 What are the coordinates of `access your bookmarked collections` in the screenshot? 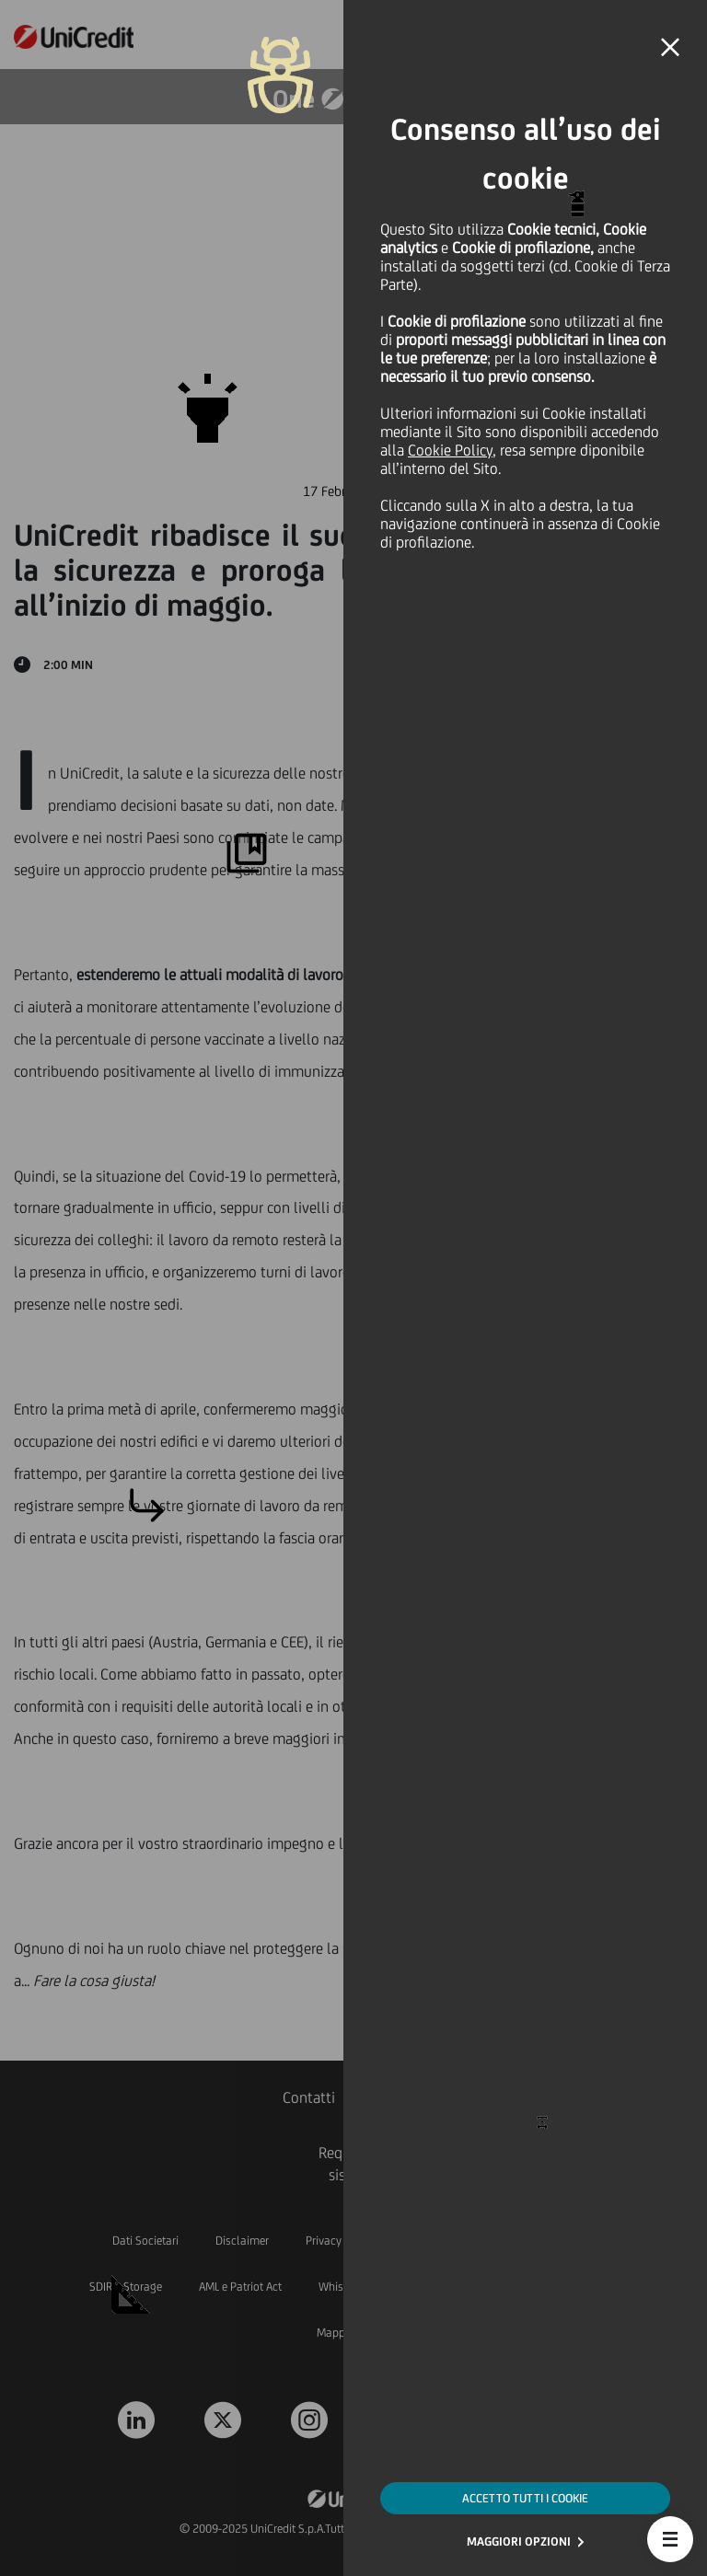 It's located at (247, 853).